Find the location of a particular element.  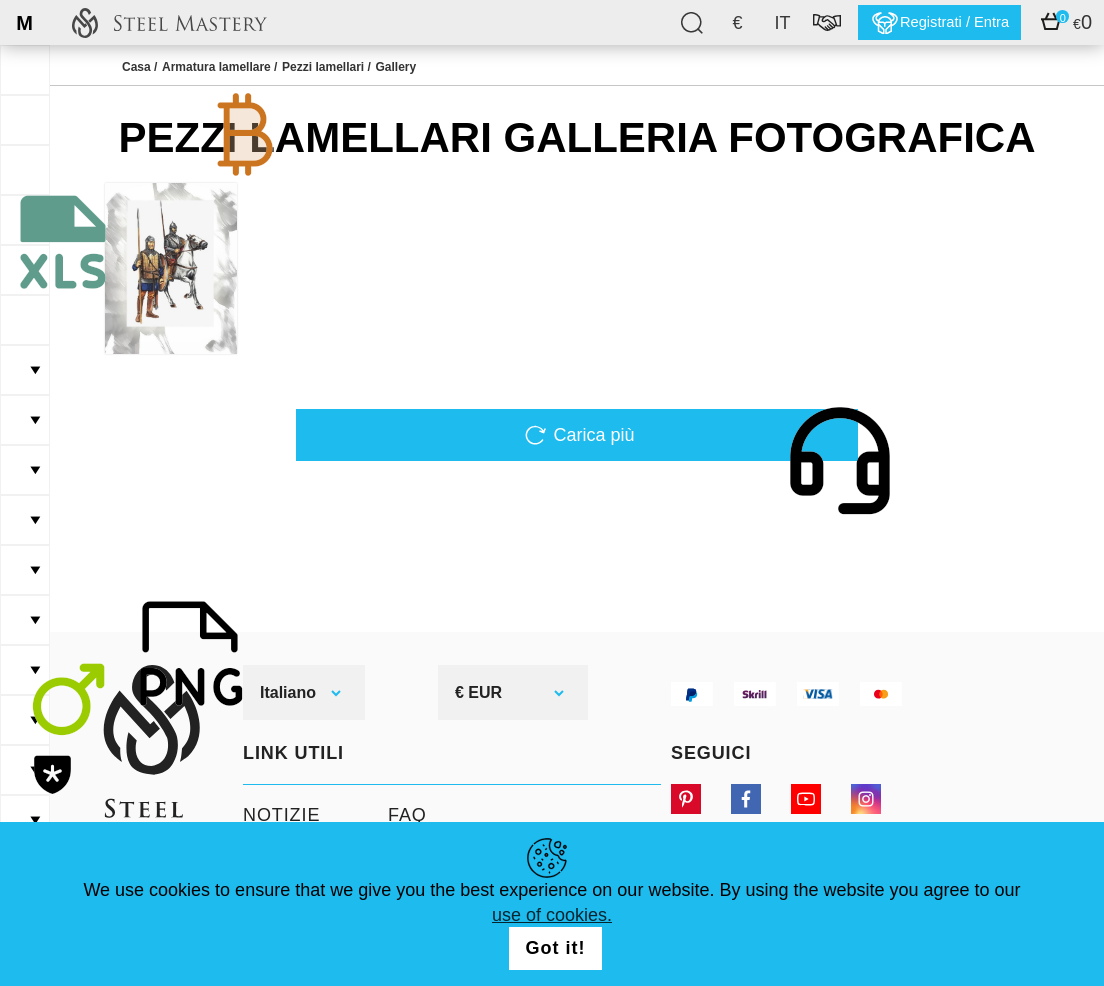

view bitcoin balance or wallet is located at coordinates (242, 136).